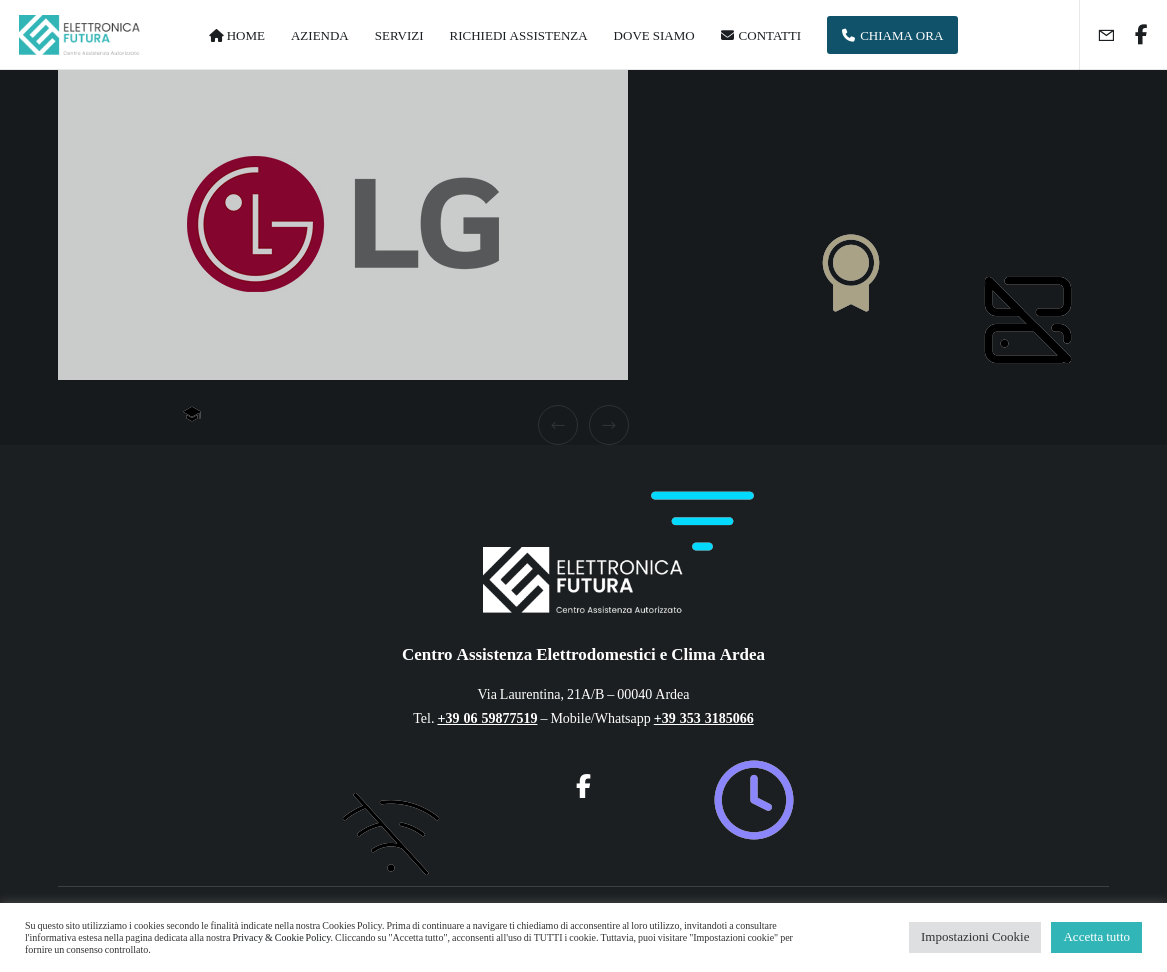 This screenshot has width=1167, height=972. I want to click on filter or sort list items, so click(702, 522).